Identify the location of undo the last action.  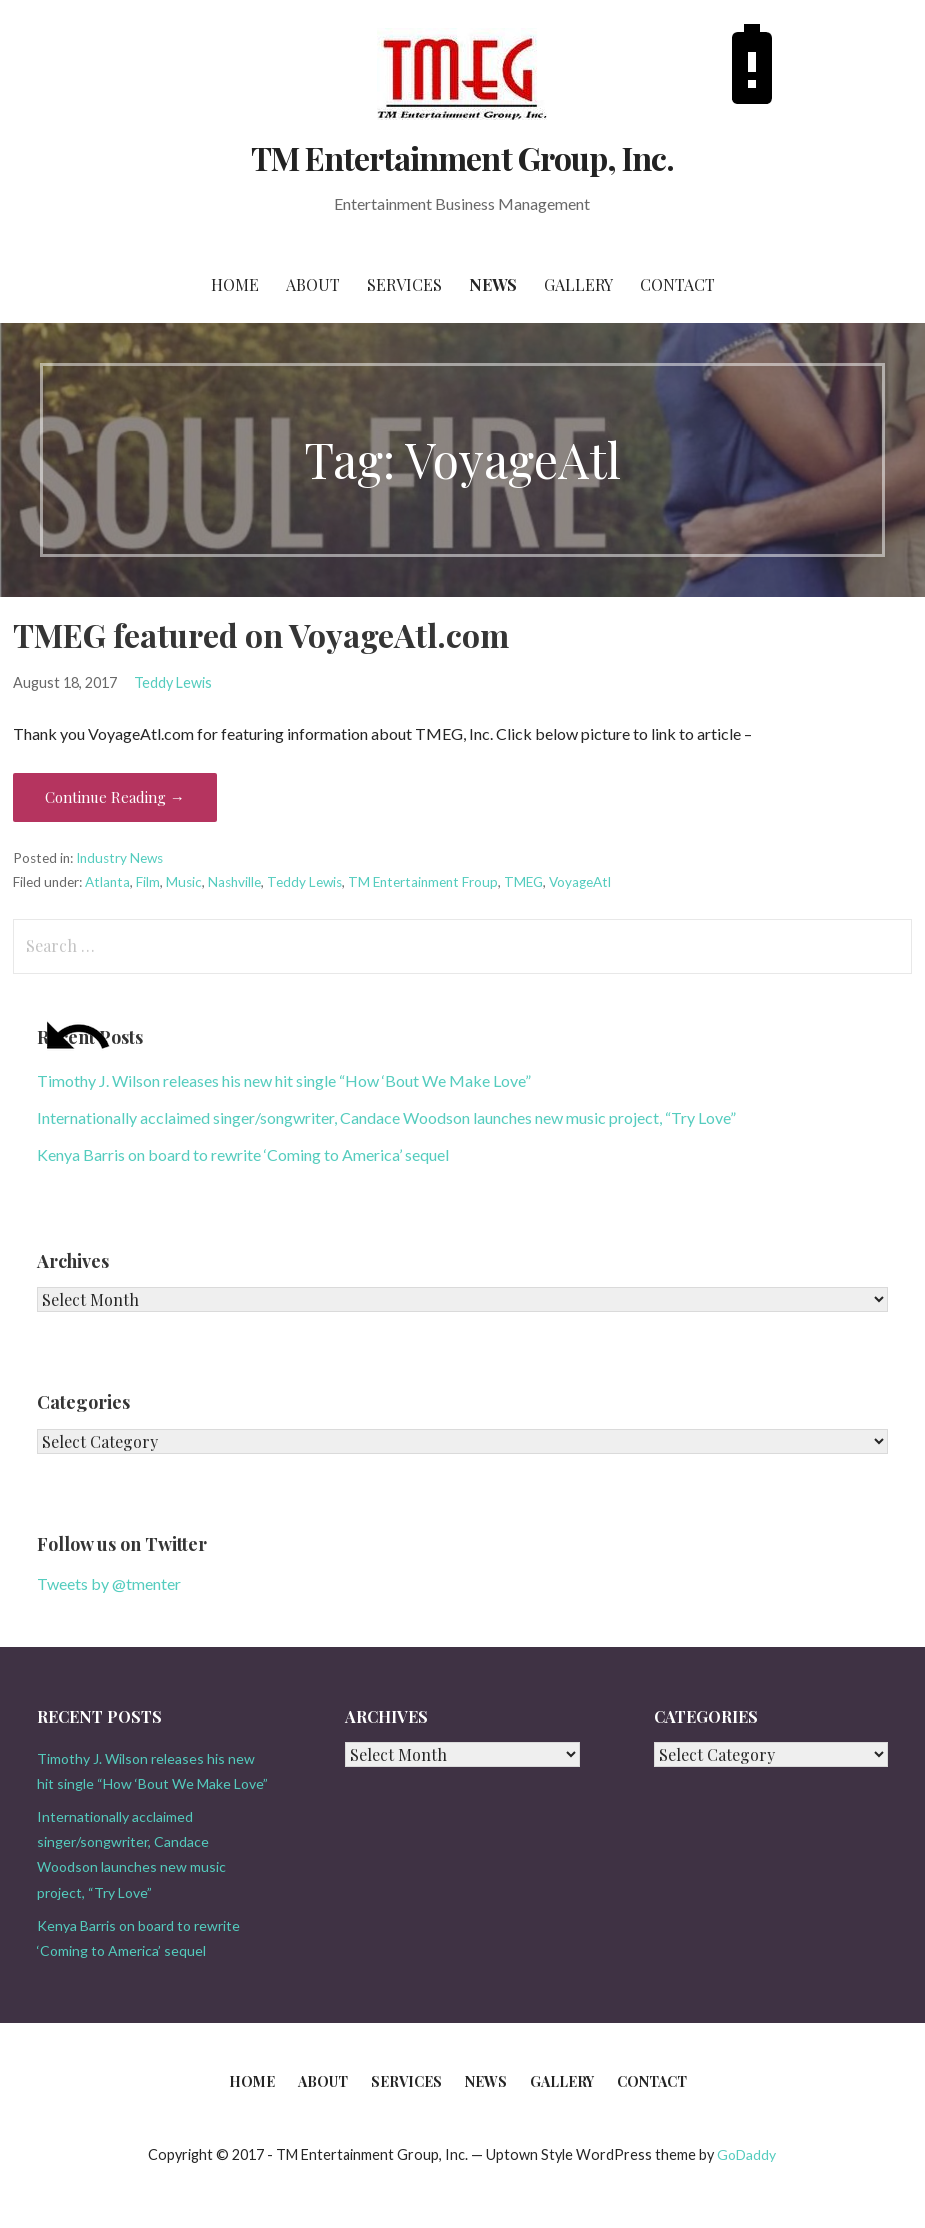
(77, 1036).